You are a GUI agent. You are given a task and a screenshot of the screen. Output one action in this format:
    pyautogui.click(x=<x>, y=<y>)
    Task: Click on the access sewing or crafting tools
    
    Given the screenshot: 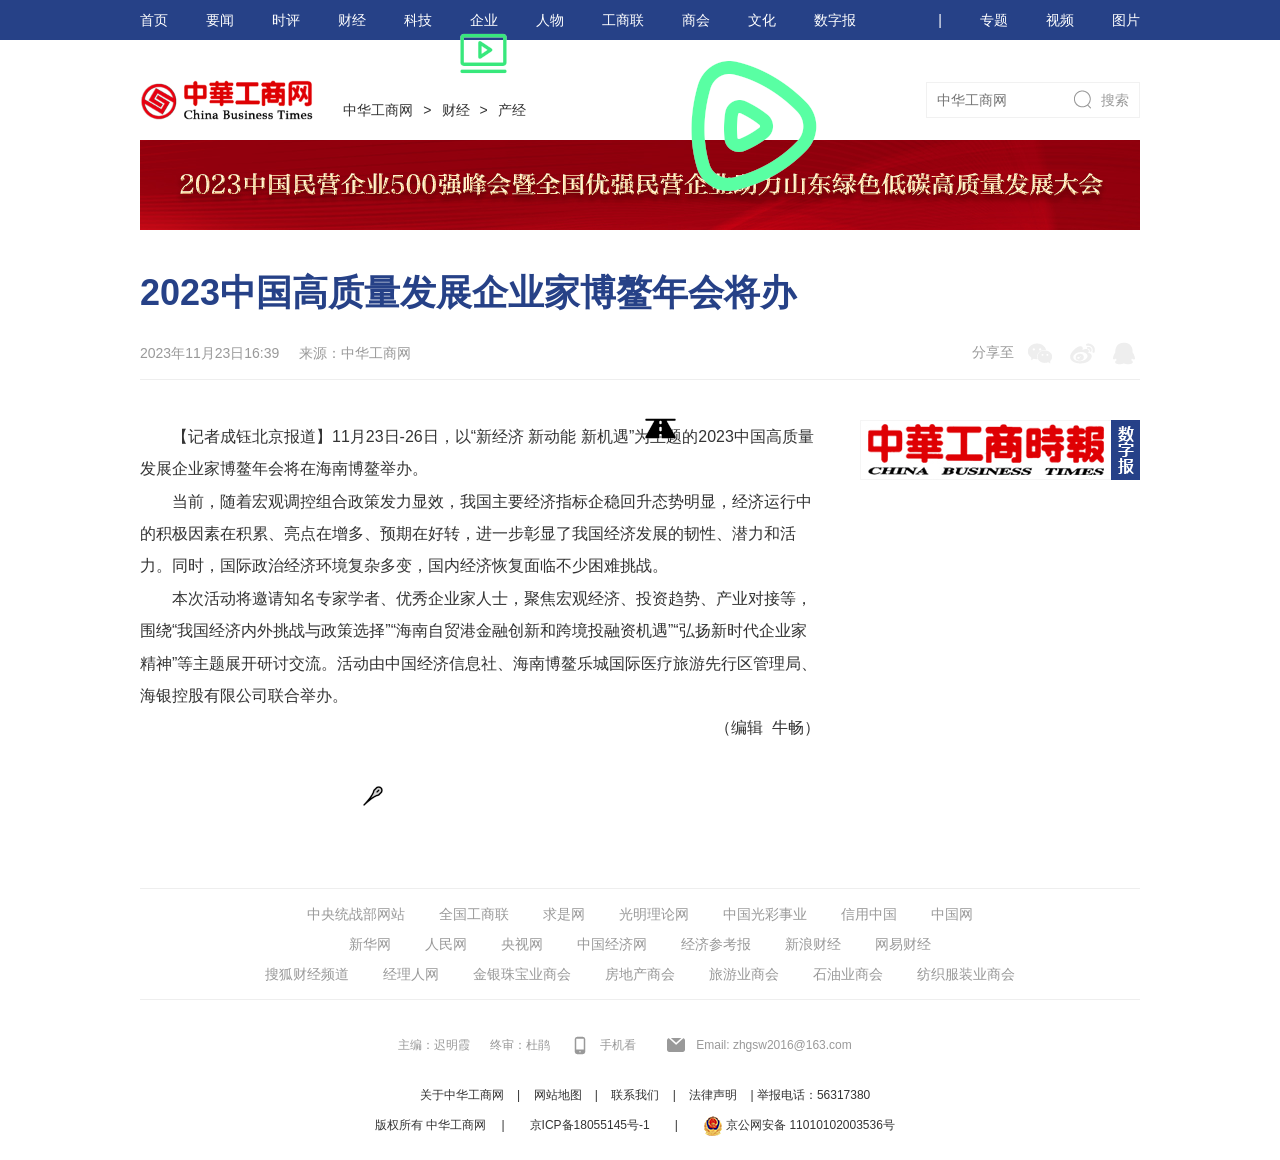 What is the action you would take?
    pyautogui.click(x=373, y=796)
    